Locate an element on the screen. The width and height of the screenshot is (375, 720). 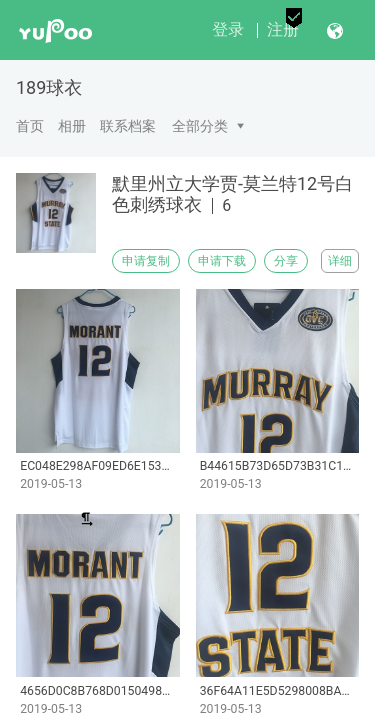
mark location as visited is located at coordinates (294, 18).